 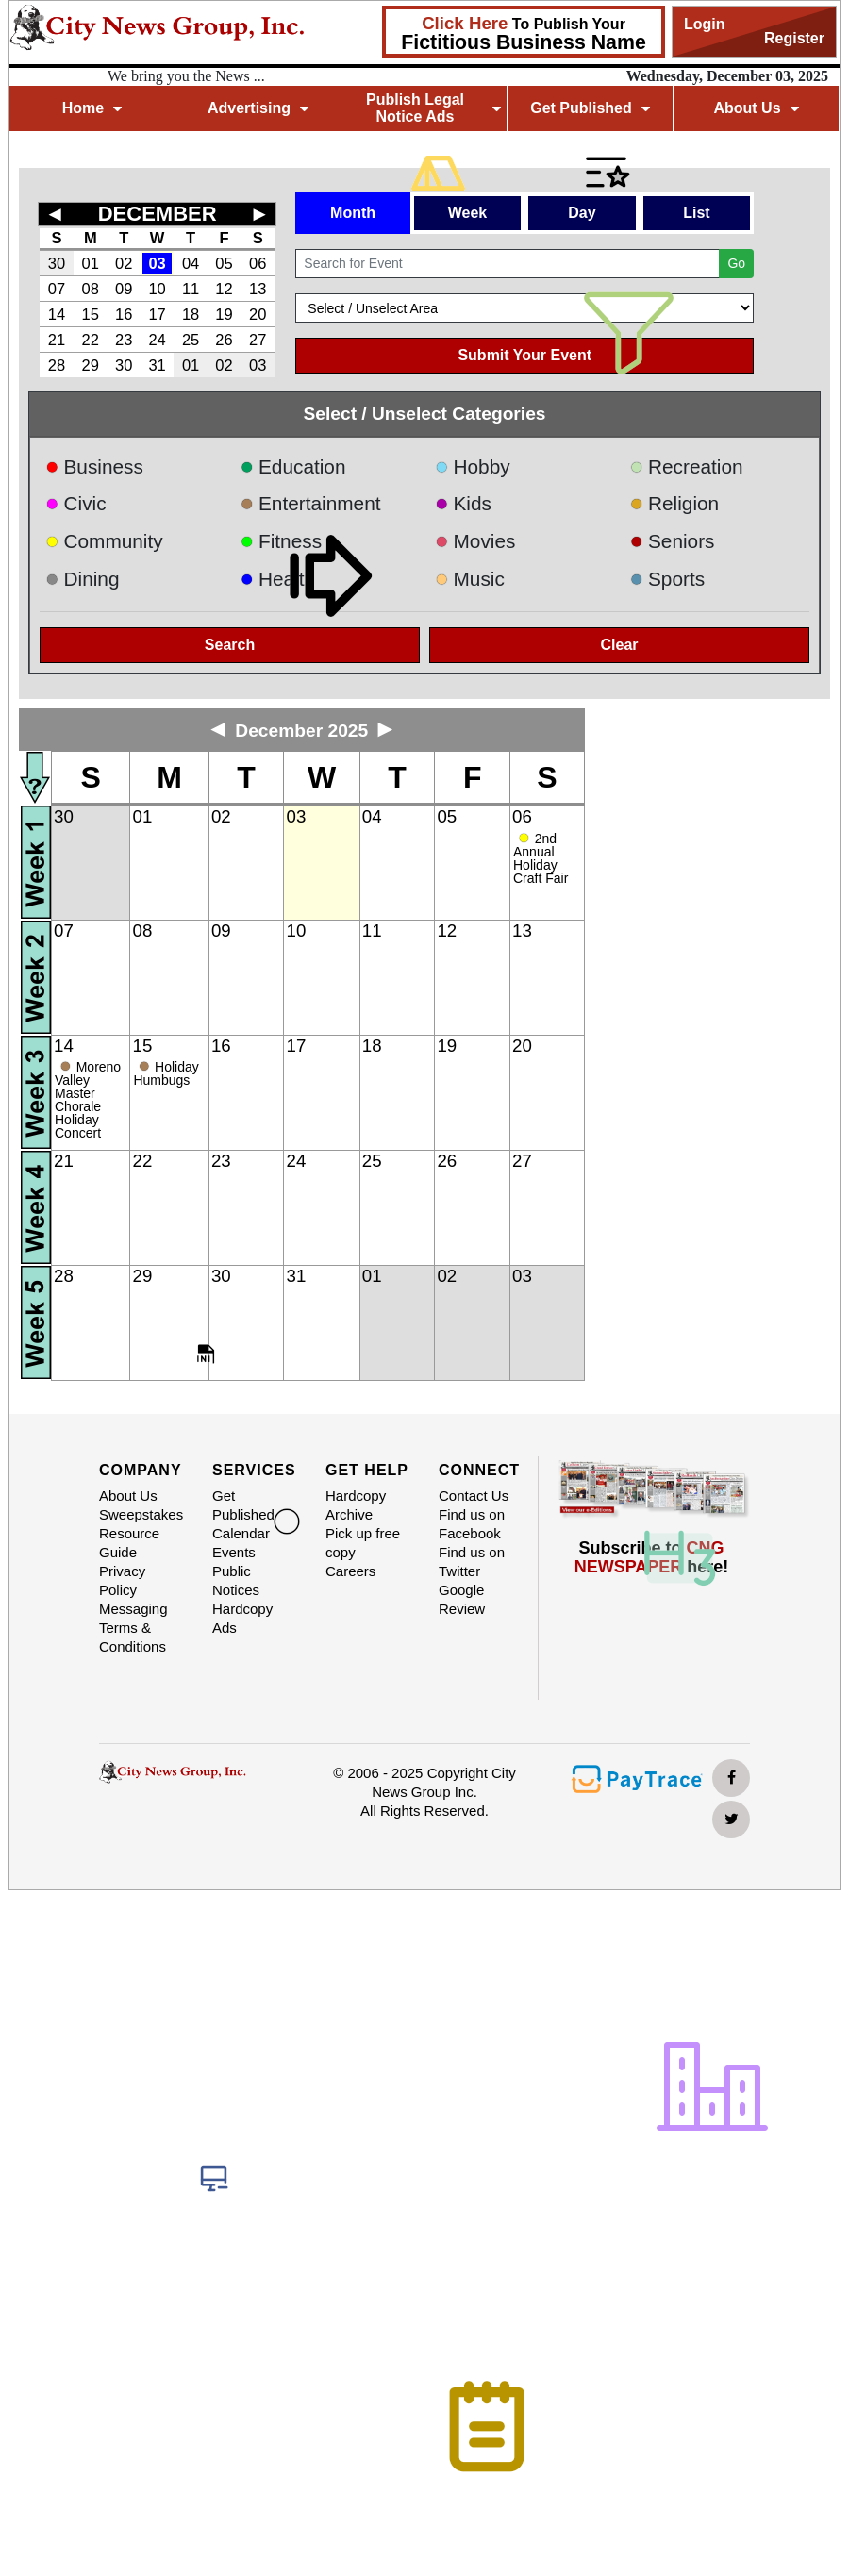 I want to click on open notepad or notes app, so click(x=487, y=2428).